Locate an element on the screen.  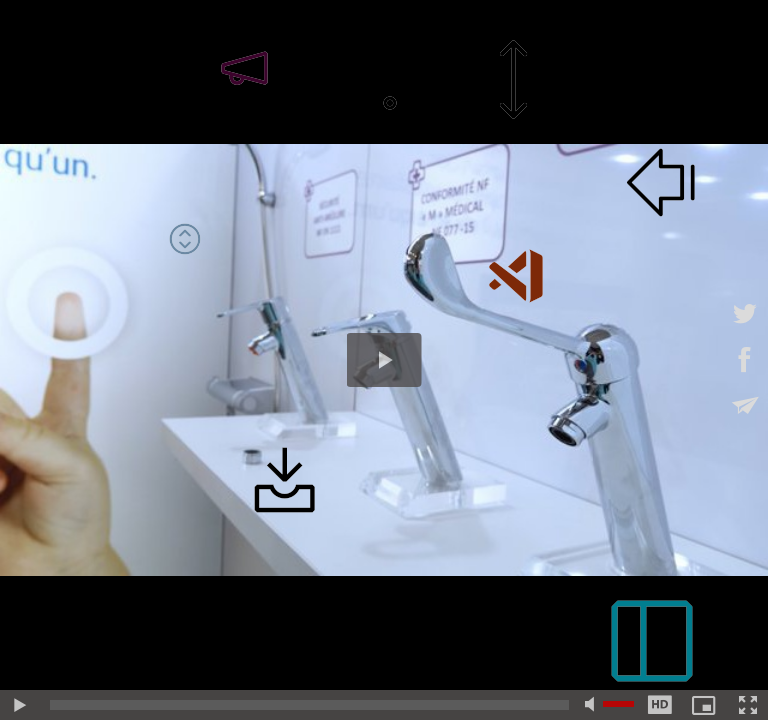
indicates an unread item or notification is located at coordinates (390, 103).